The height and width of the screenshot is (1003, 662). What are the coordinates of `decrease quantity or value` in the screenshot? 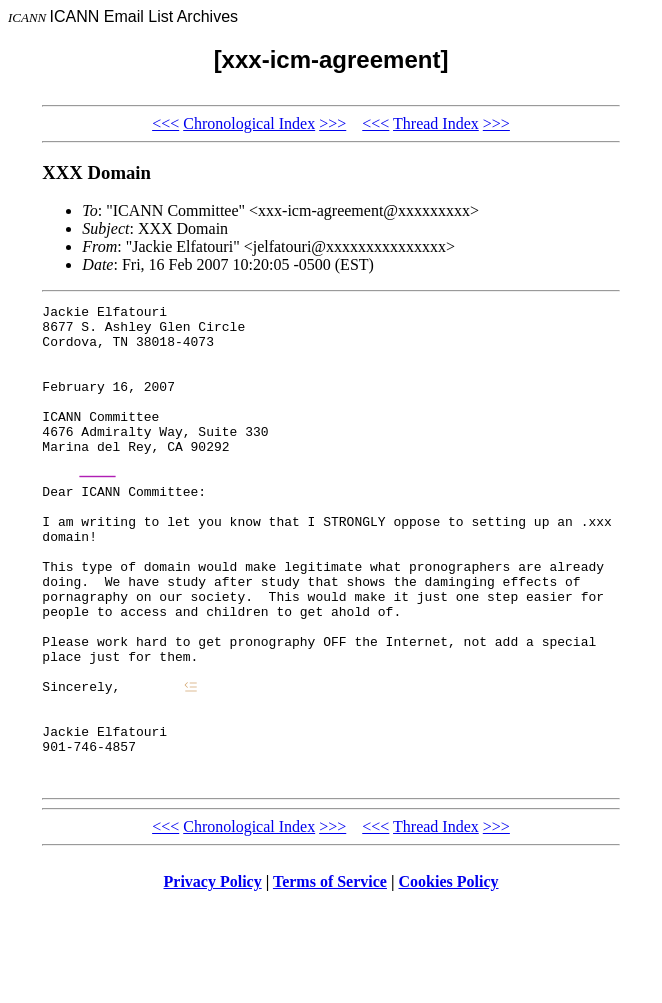 It's located at (97, 476).